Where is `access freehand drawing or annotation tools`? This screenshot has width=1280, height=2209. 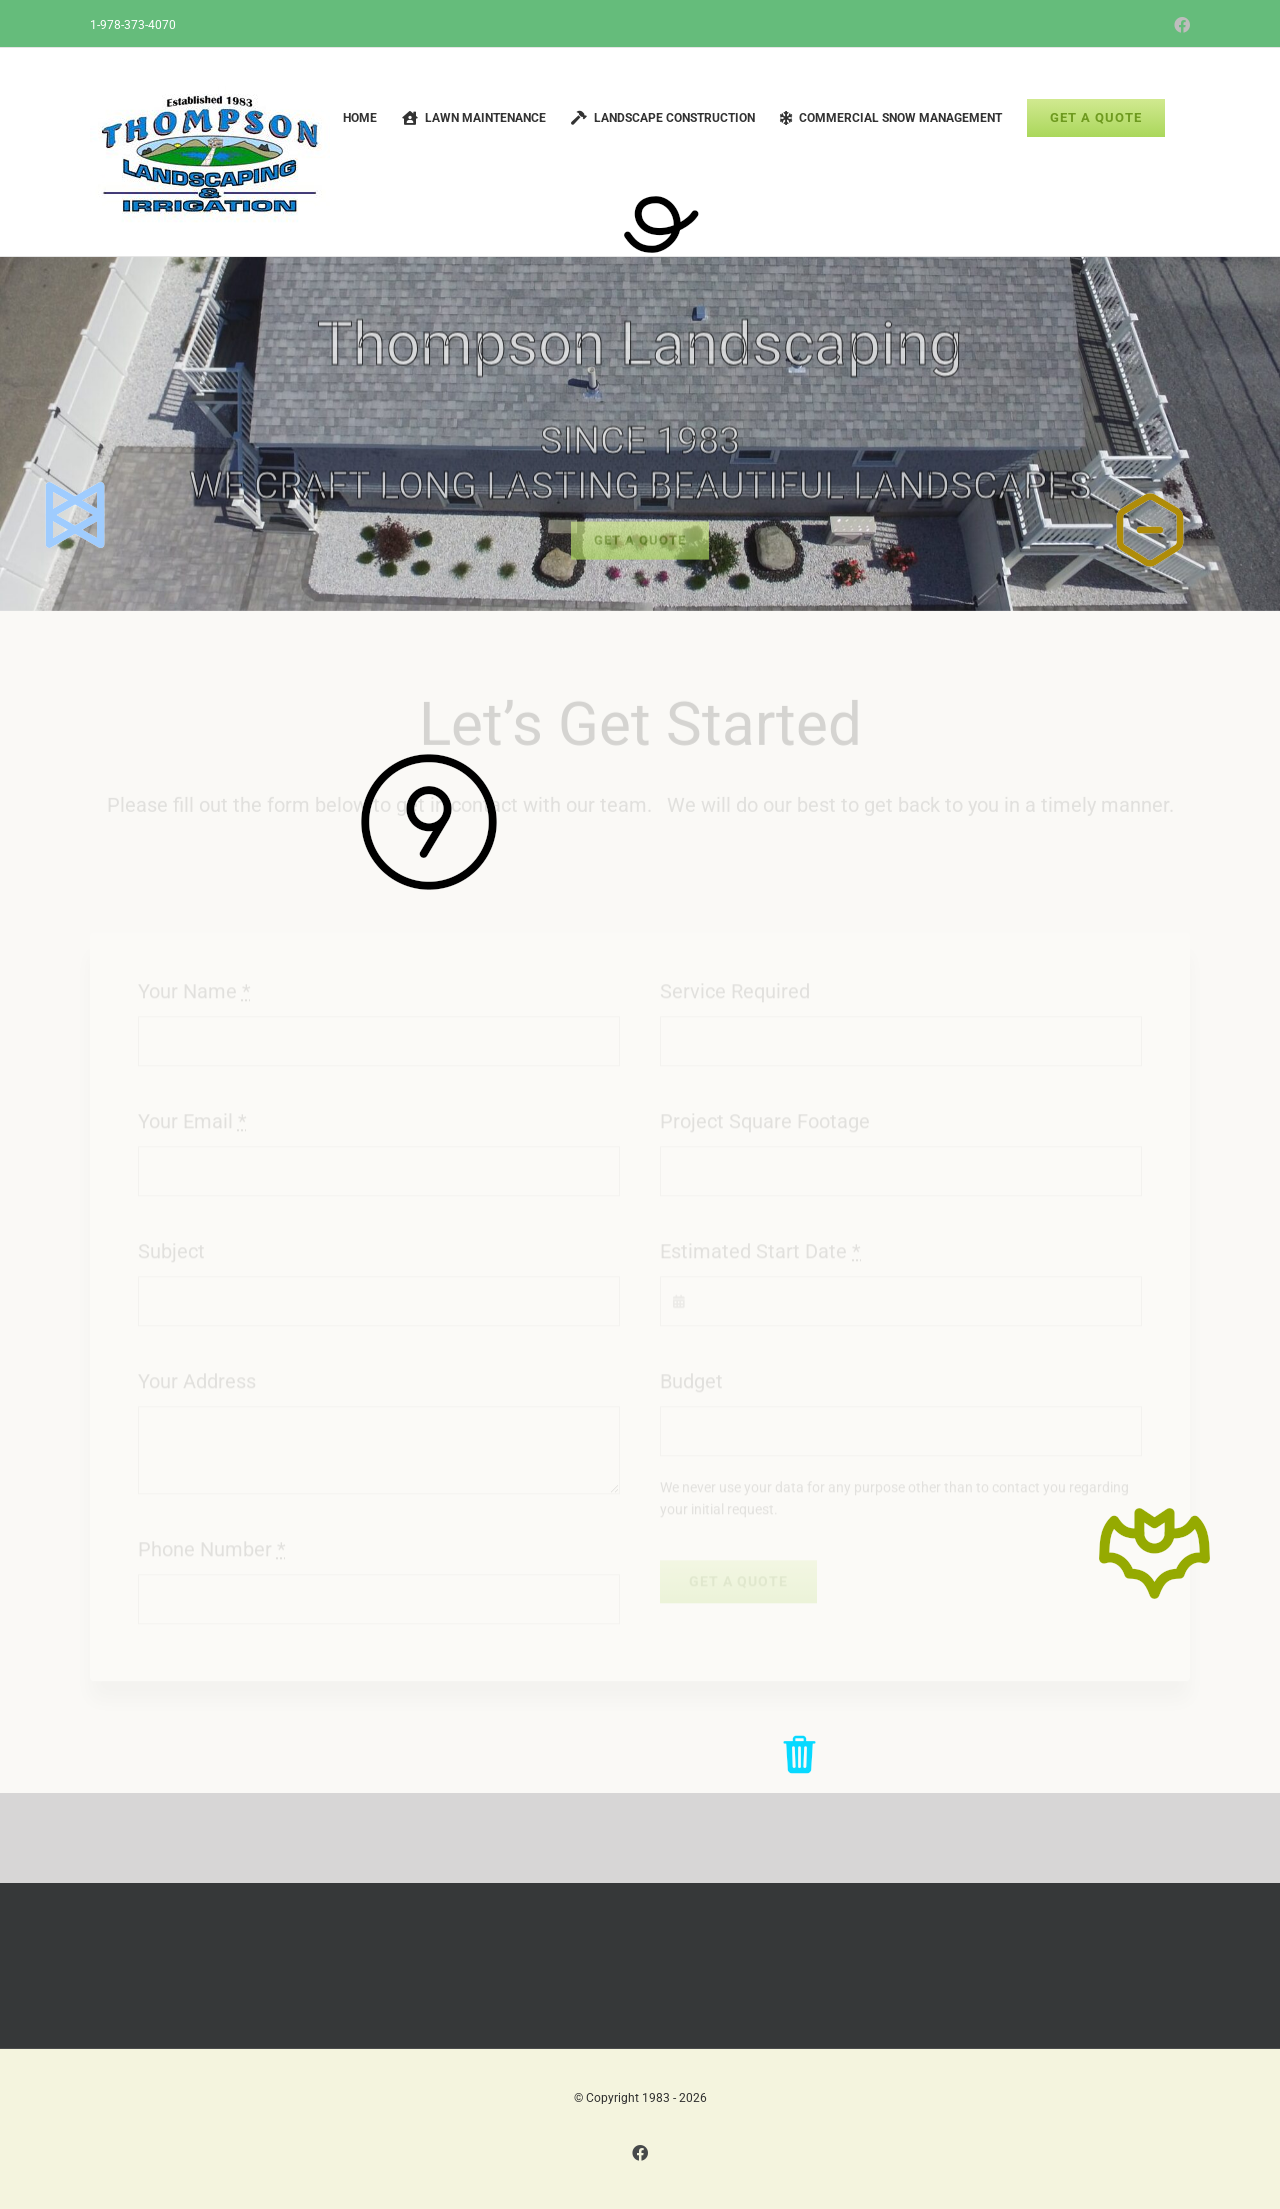 access freehand drawing or annotation tools is located at coordinates (659, 224).